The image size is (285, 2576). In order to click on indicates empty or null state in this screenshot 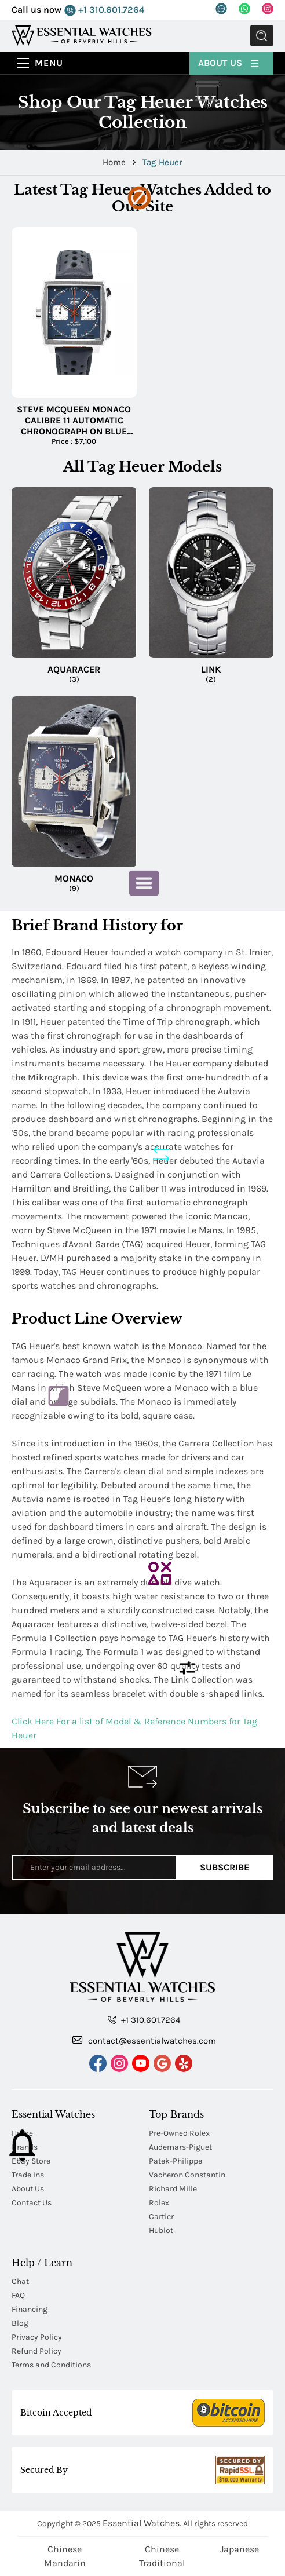, I will do `click(139, 198)`.